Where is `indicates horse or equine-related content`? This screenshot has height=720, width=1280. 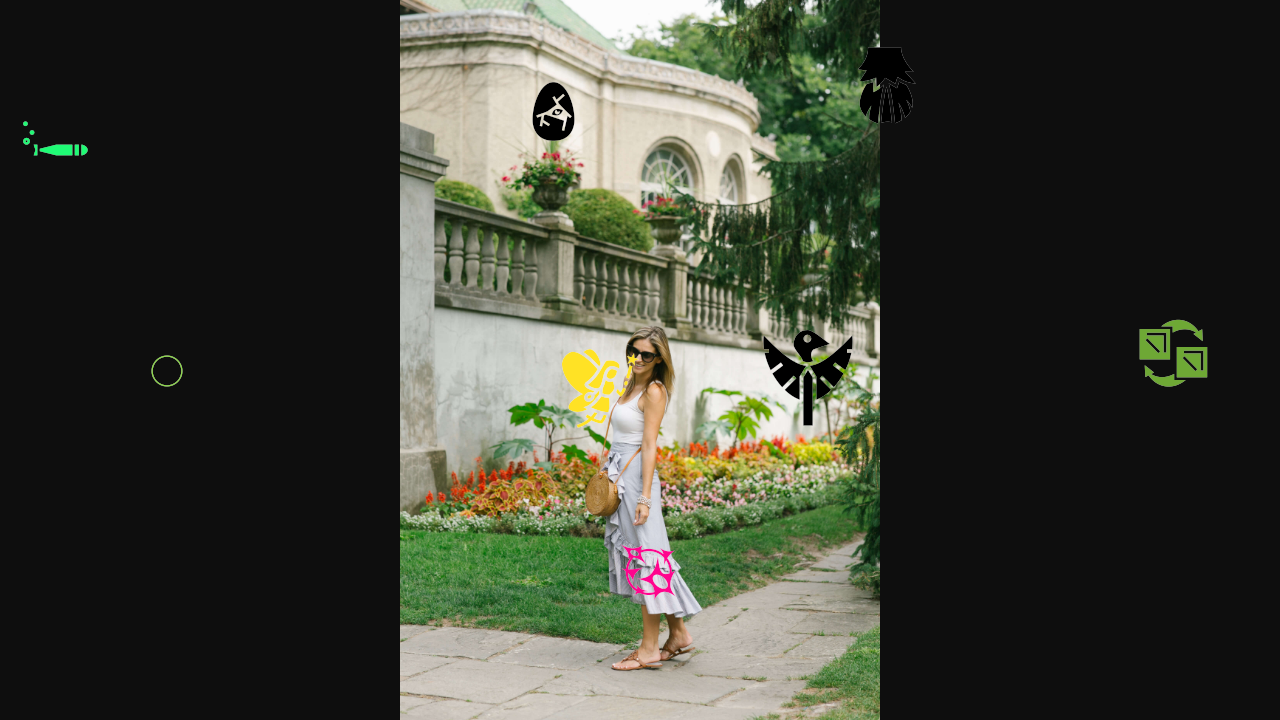 indicates horse or equine-related content is located at coordinates (886, 85).